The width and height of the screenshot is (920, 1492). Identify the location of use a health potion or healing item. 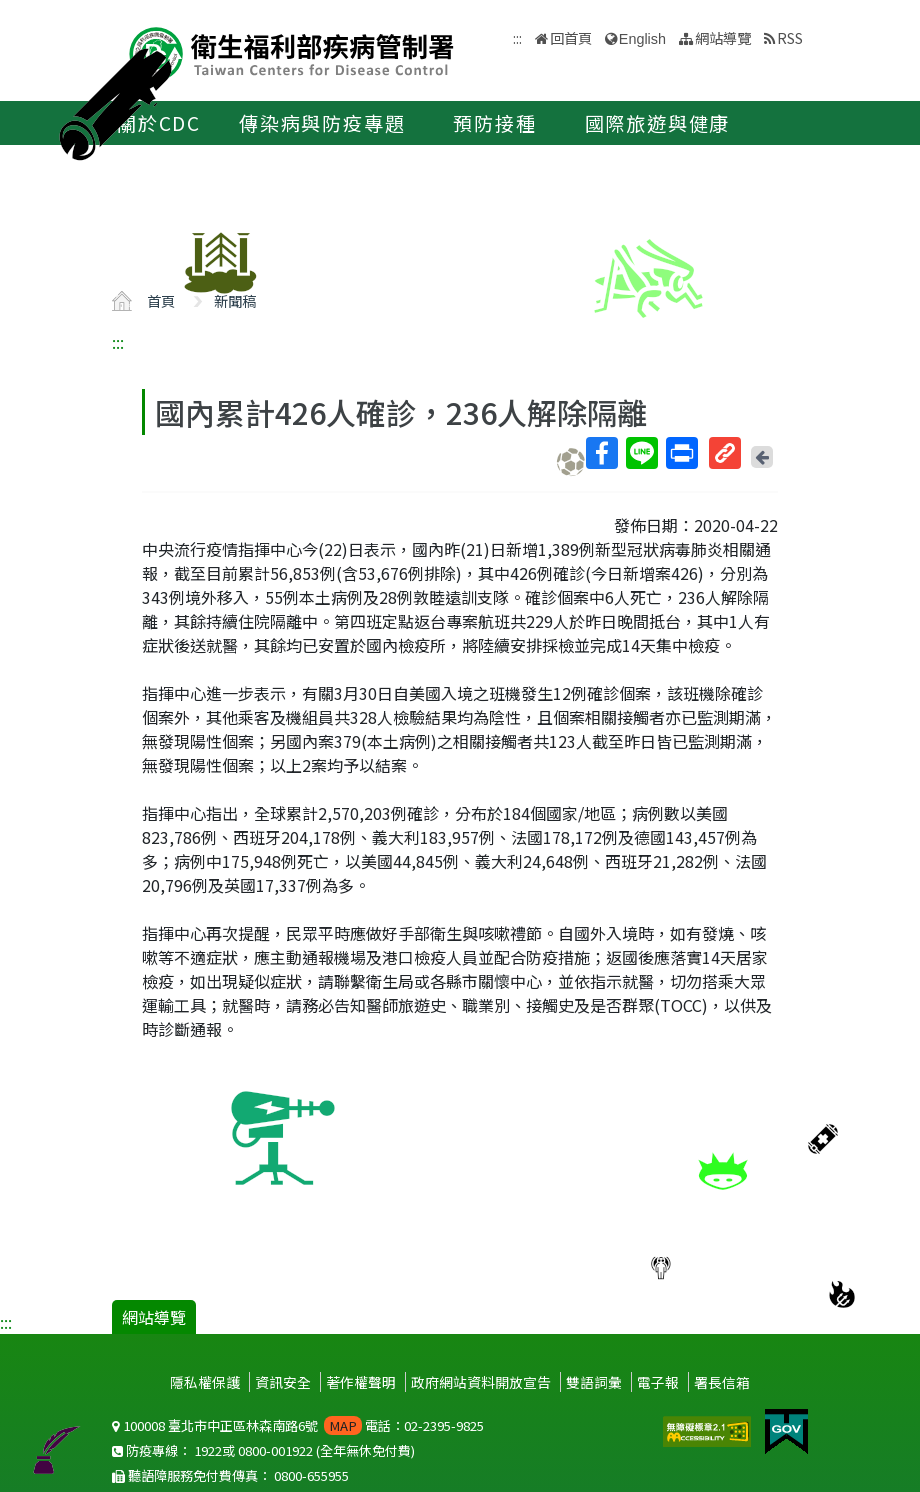
(823, 1139).